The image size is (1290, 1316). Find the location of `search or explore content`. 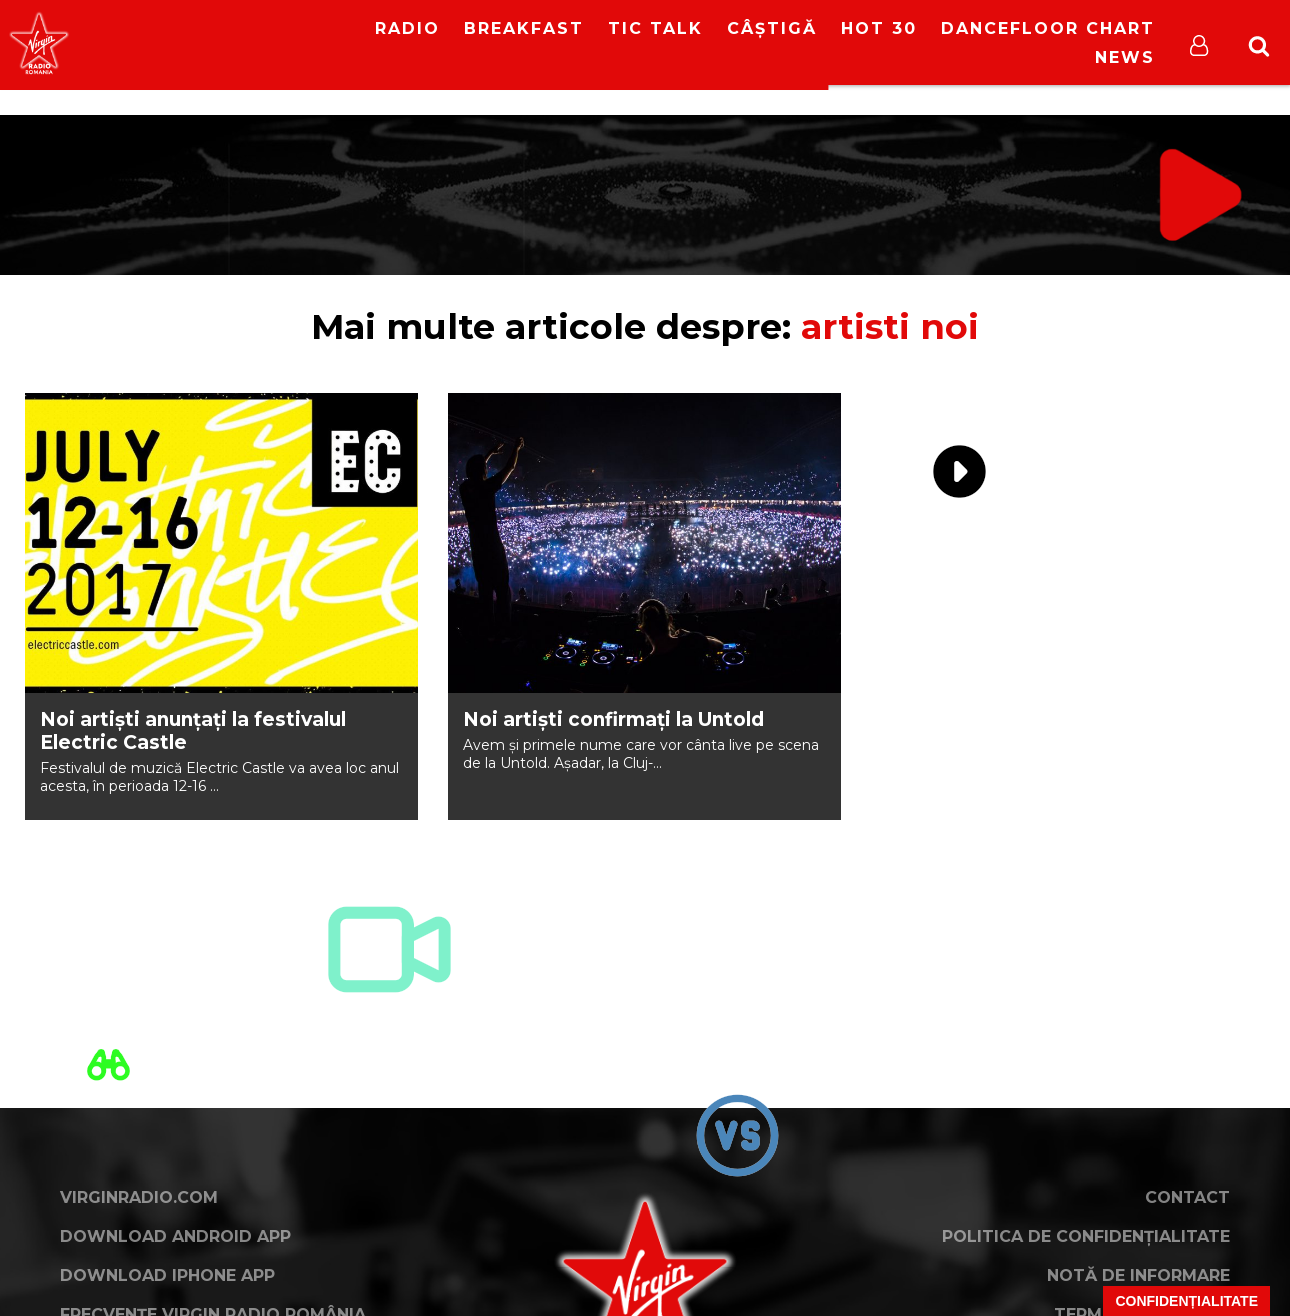

search or explore content is located at coordinates (108, 1061).